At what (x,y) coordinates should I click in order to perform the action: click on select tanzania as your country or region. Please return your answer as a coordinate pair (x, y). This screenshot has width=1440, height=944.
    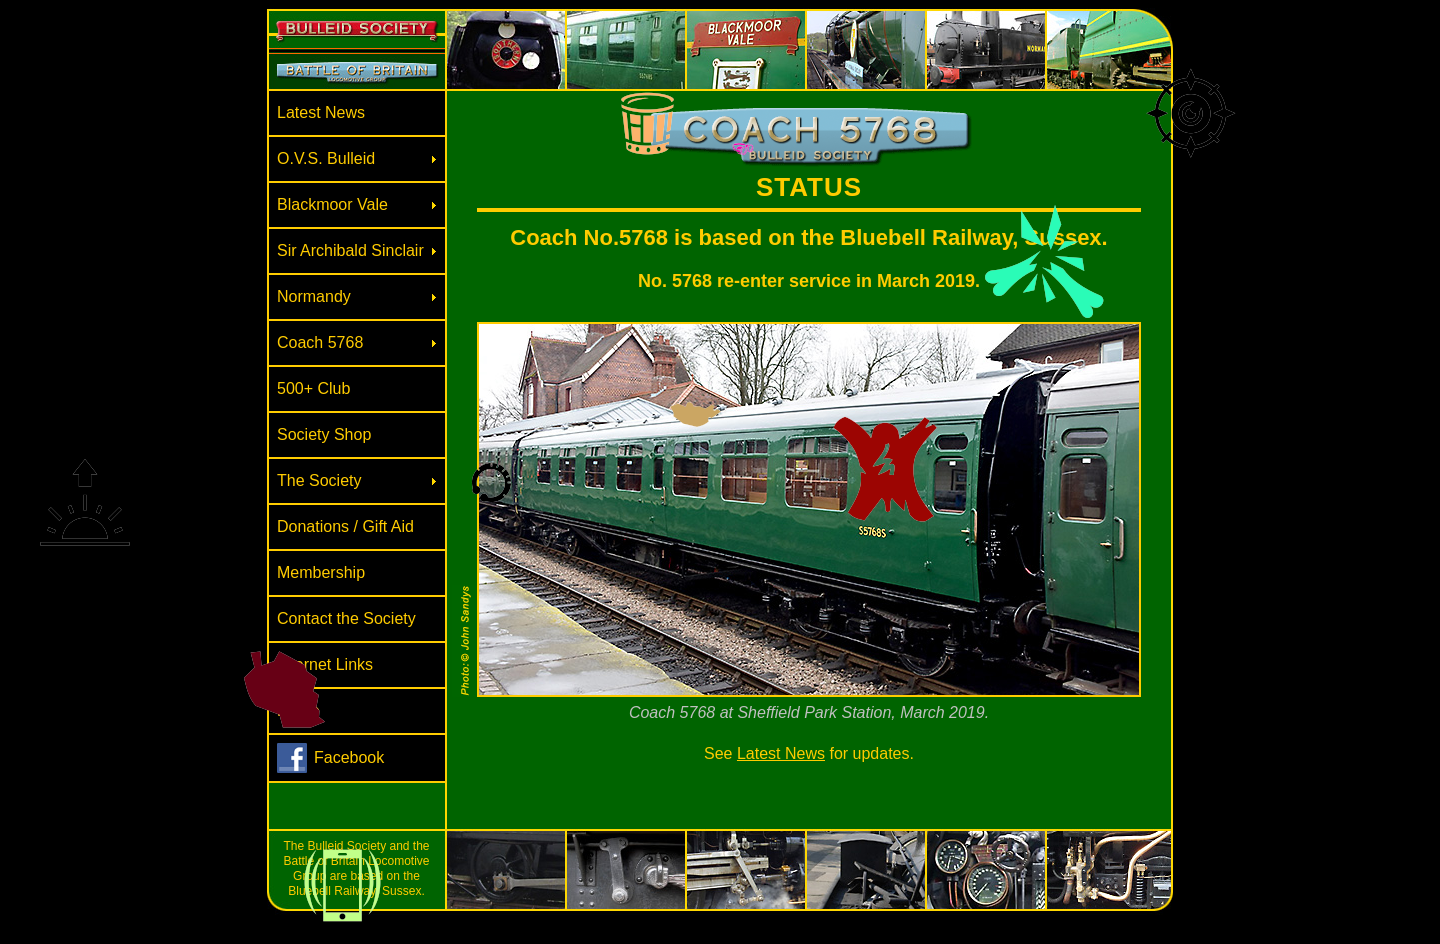
    Looking at the image, I should click on (284, 689).